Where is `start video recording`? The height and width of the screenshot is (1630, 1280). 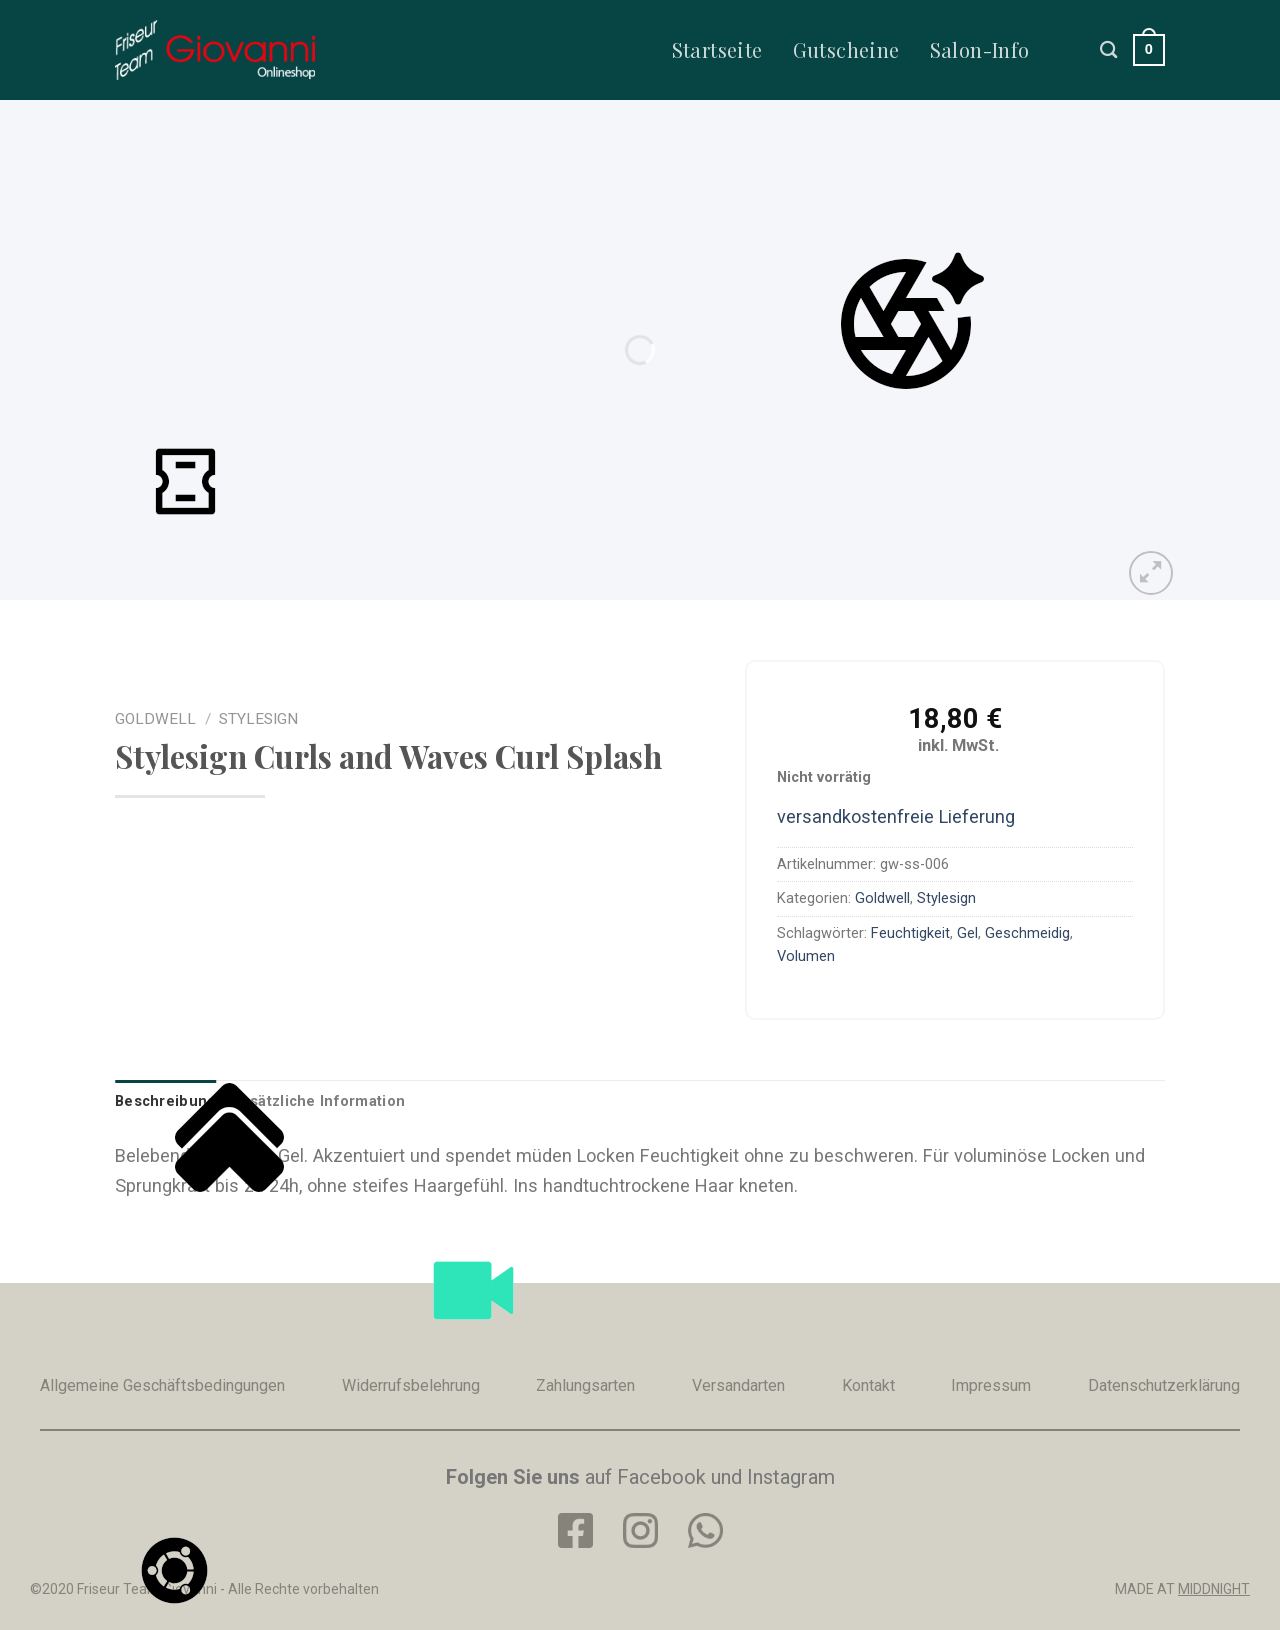 start video recording is located at coordinates (473, 1290).